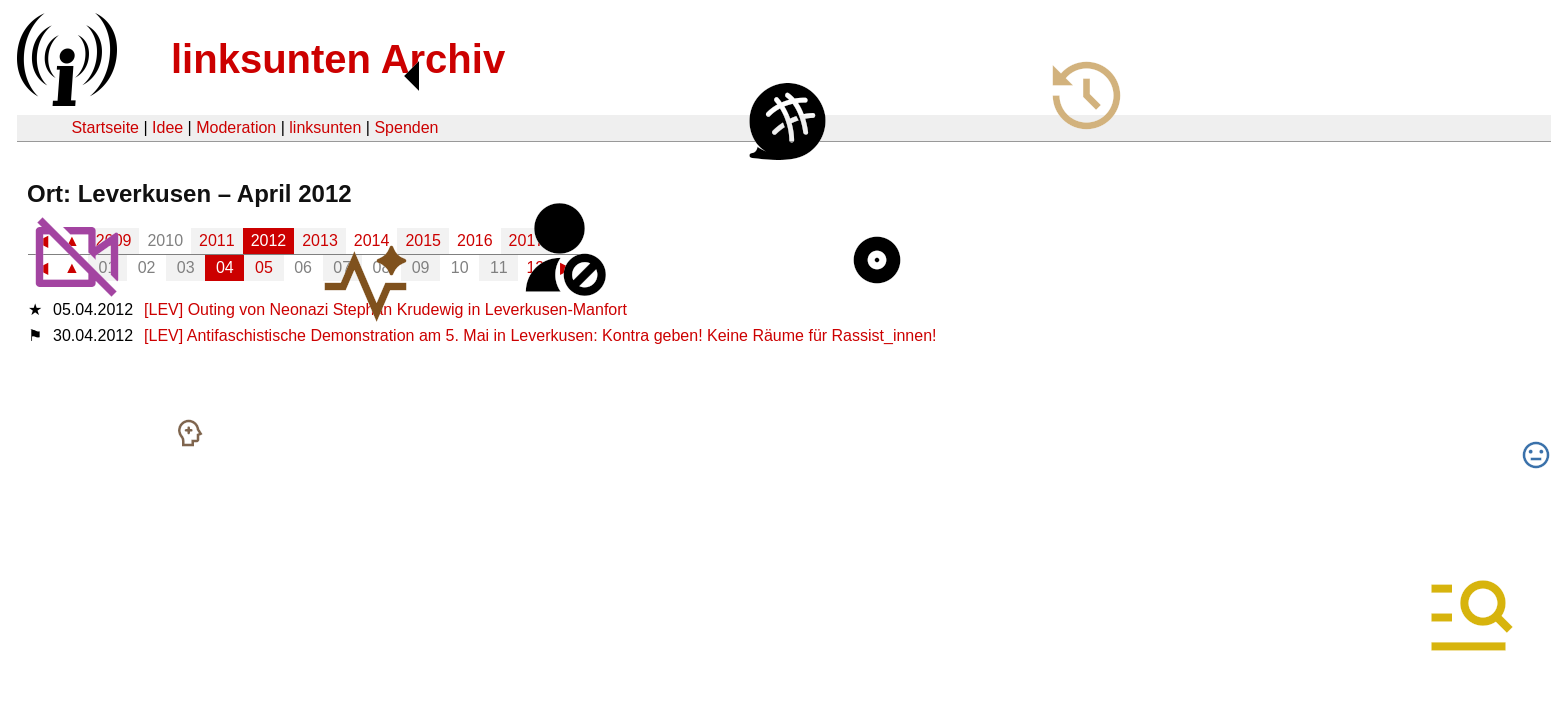 Image resolution: width=1568 pixels, height=720 pixels. I want to click on rate your experience as neutral, so click(1536, 455).